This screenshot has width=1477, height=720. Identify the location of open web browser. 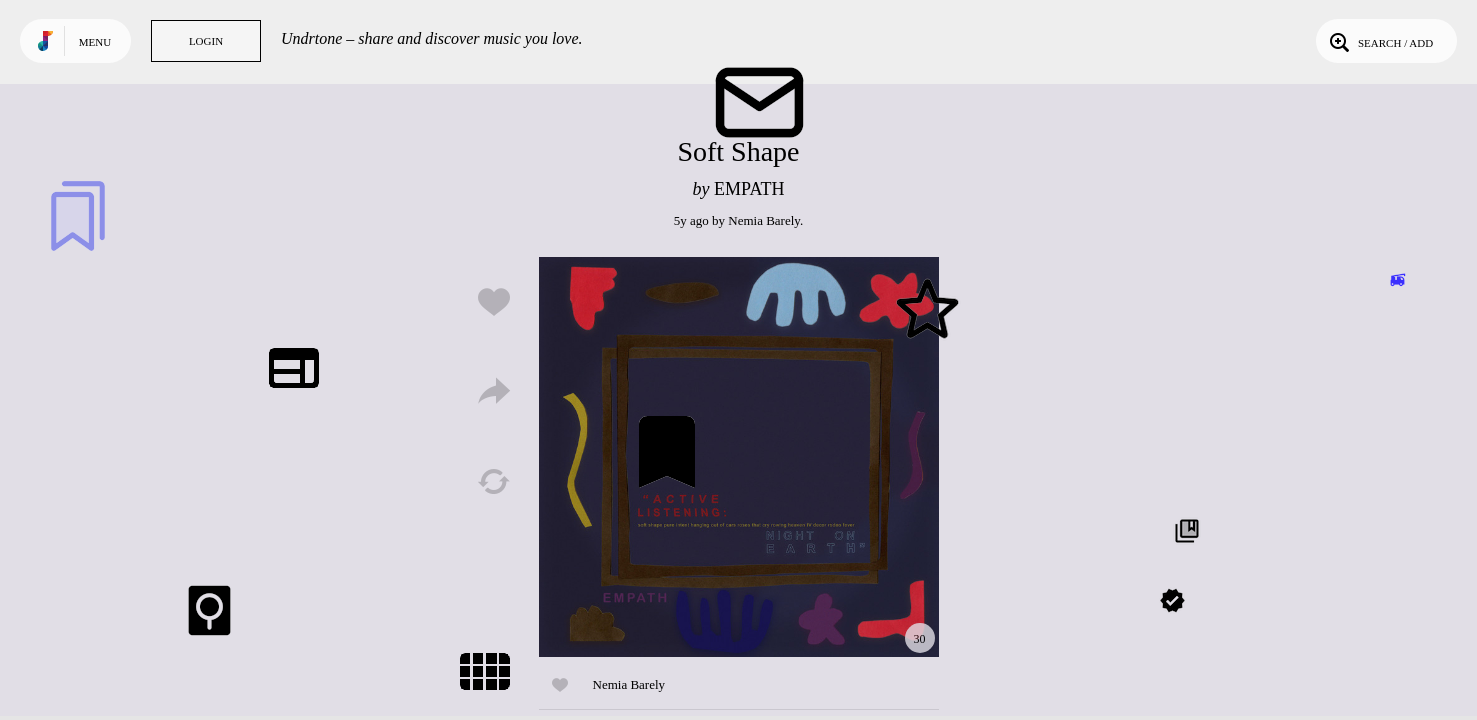
(294, 368).